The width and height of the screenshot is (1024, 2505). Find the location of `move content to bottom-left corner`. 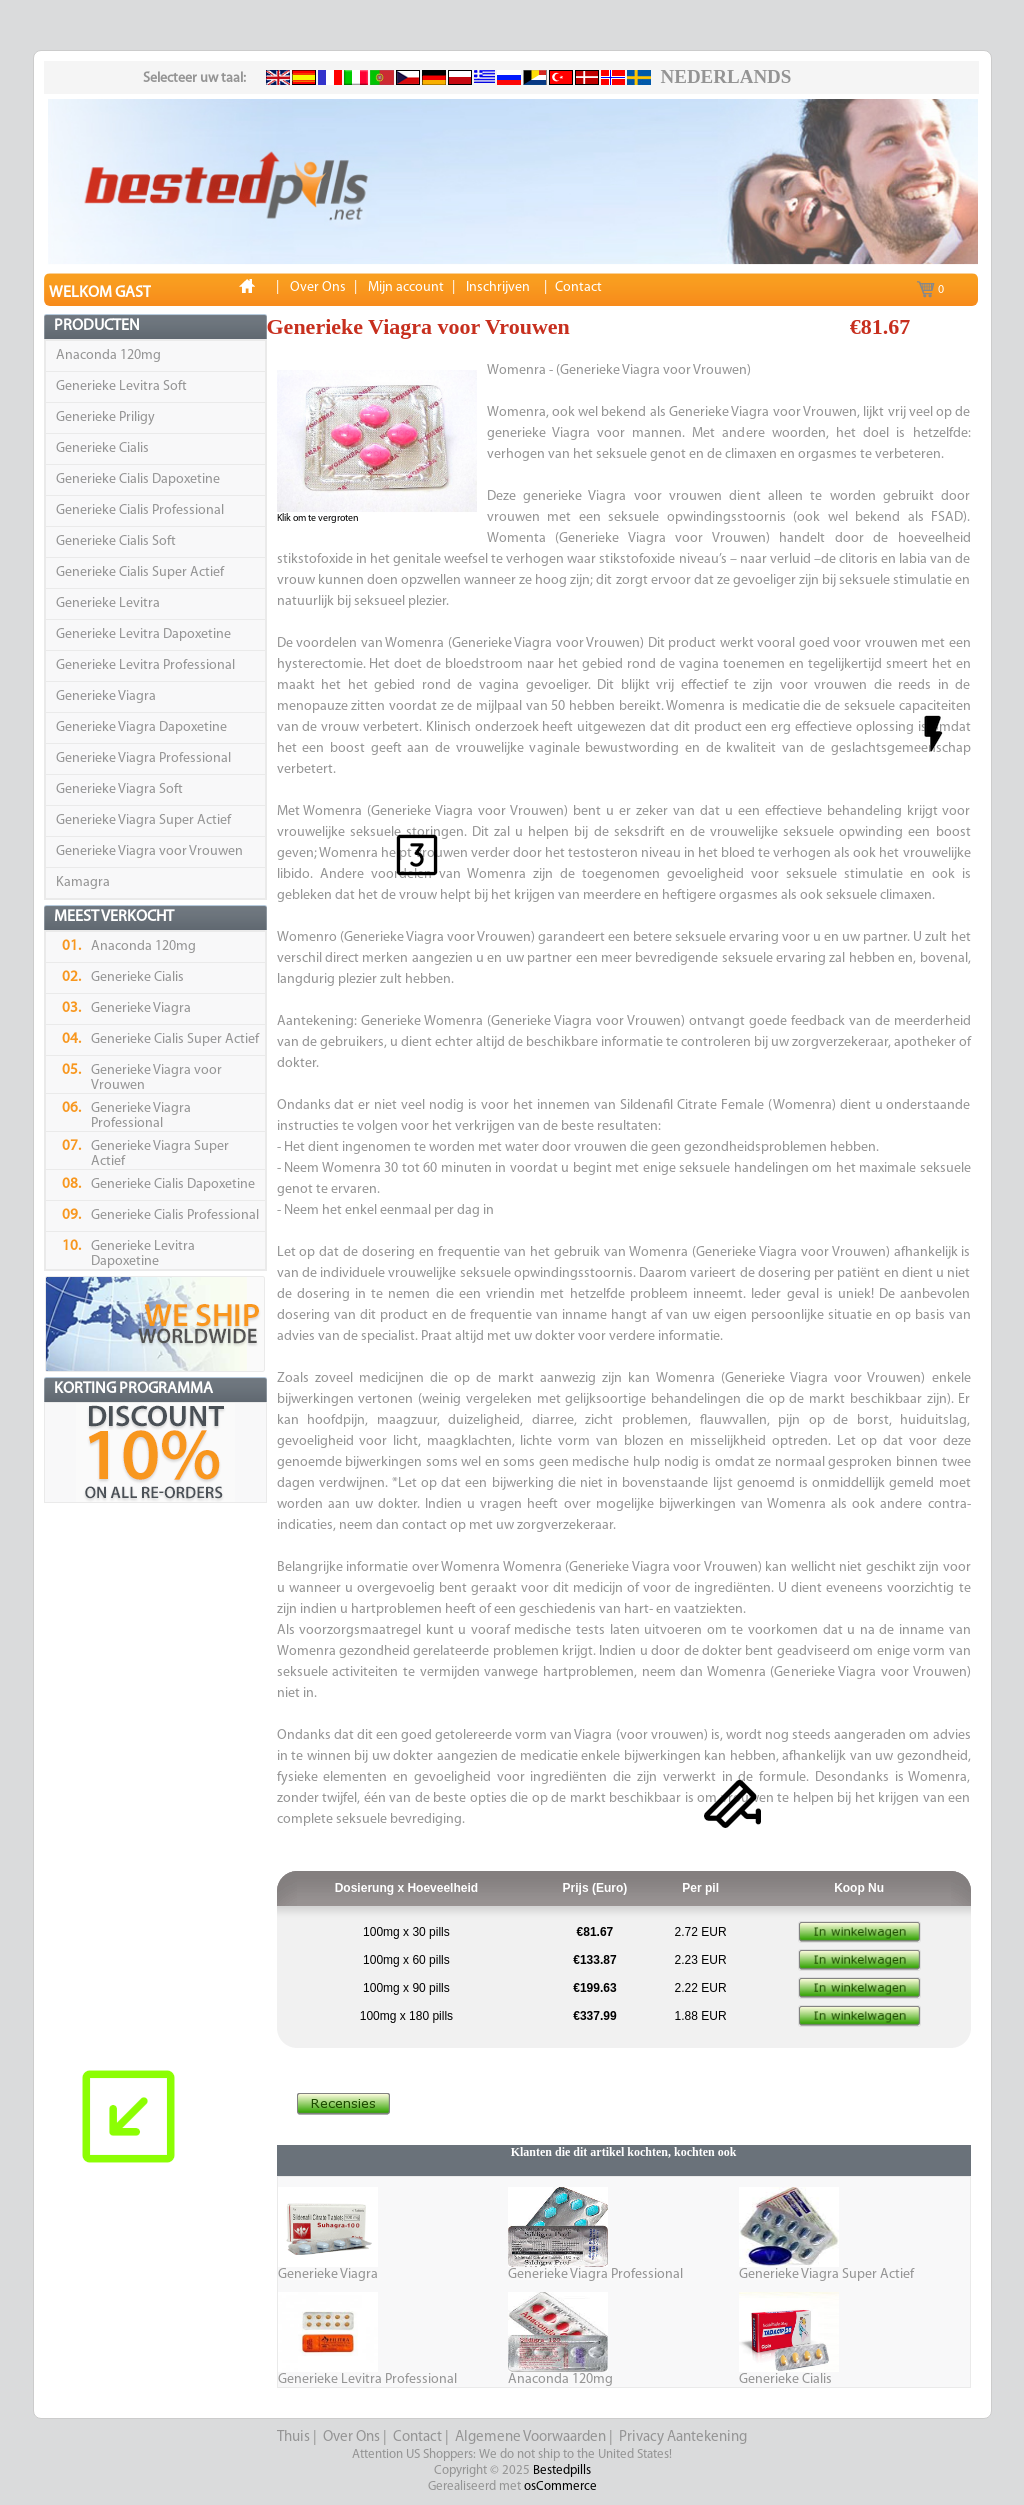

move content to bottom-left corner is located at coordinates (128, 2116).